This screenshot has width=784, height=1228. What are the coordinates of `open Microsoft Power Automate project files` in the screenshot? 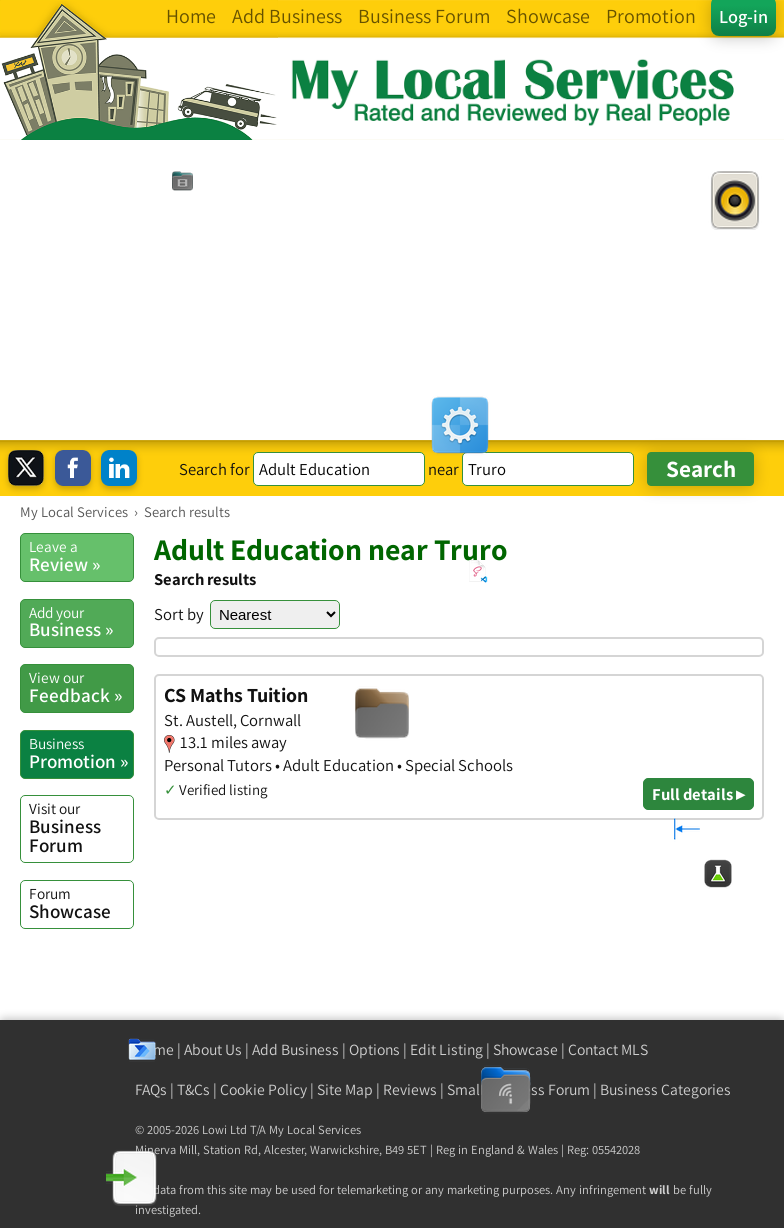 It's located at (142, 1050).